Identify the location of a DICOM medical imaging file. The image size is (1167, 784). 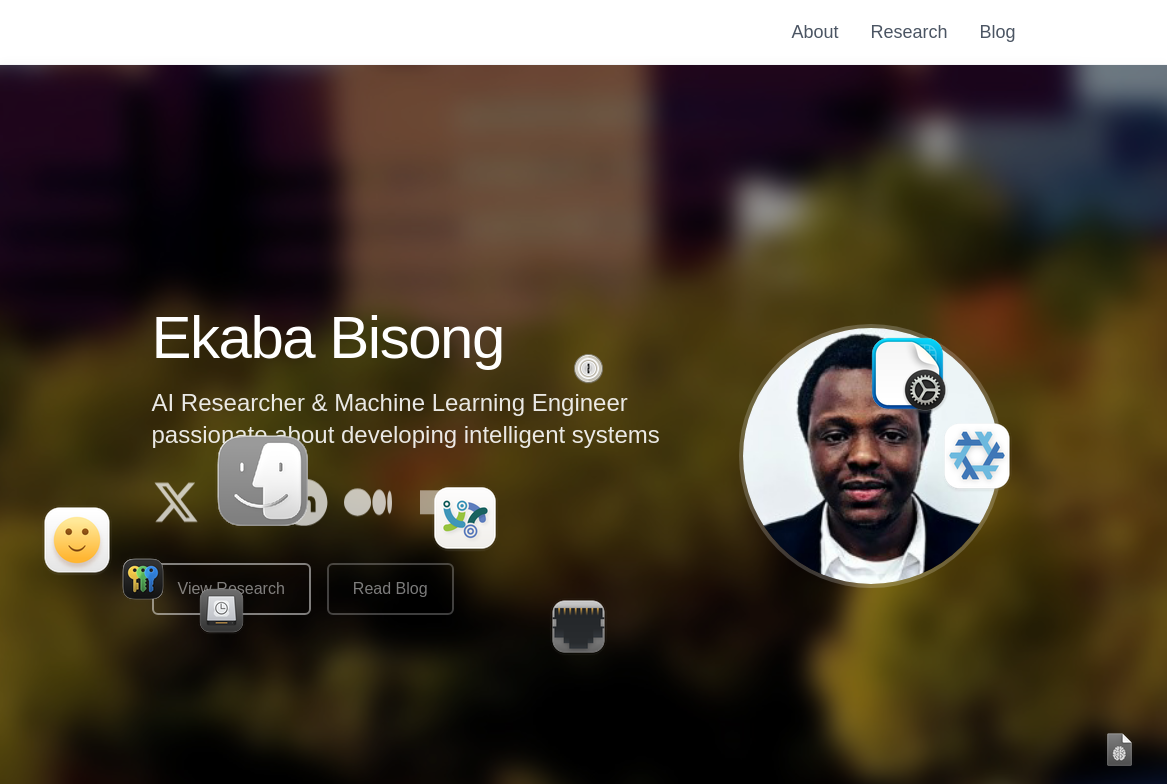
(1119, 749).